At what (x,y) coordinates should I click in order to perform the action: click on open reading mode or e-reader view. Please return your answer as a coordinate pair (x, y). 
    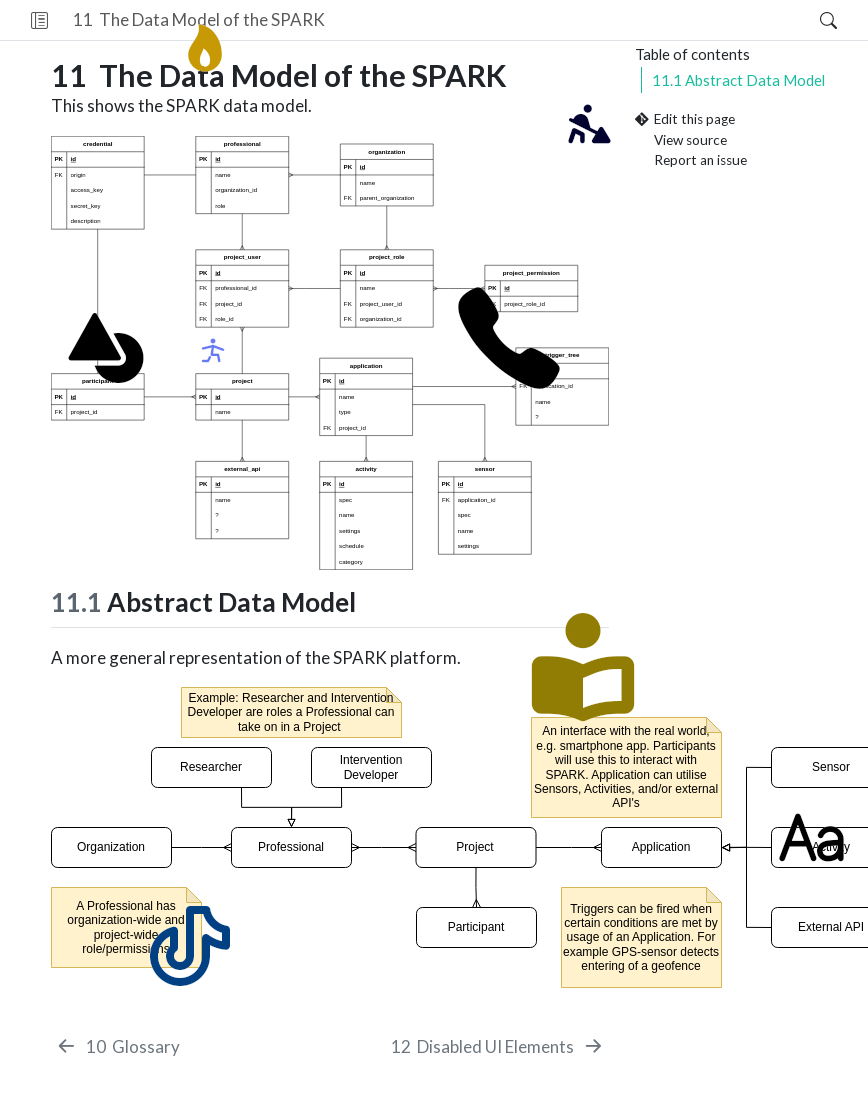
    Looking at the image, I should click on (583, 669).